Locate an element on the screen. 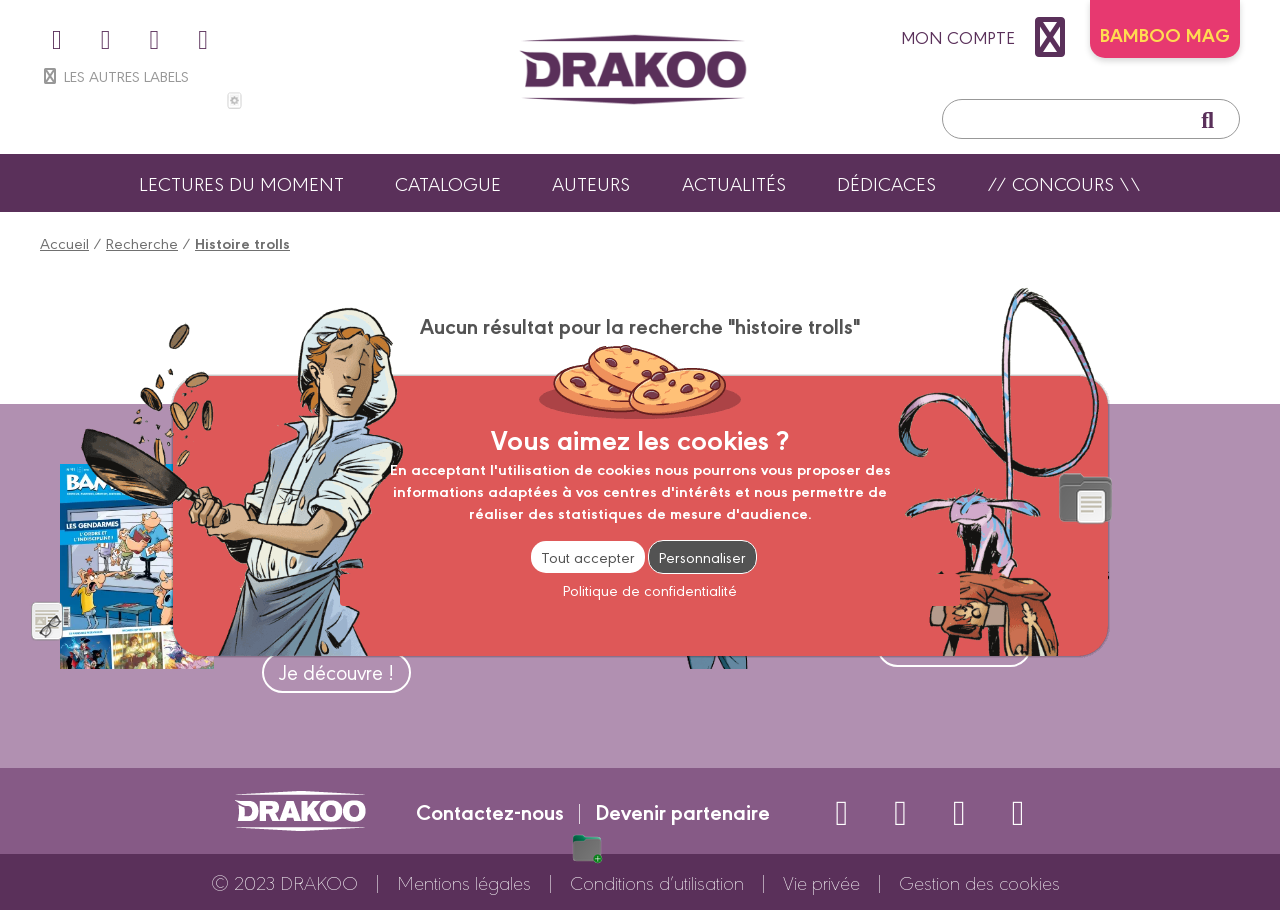 This screenshot has width=1280, height=910. a desktop application shortcut file is located at coordinates (234, 100).